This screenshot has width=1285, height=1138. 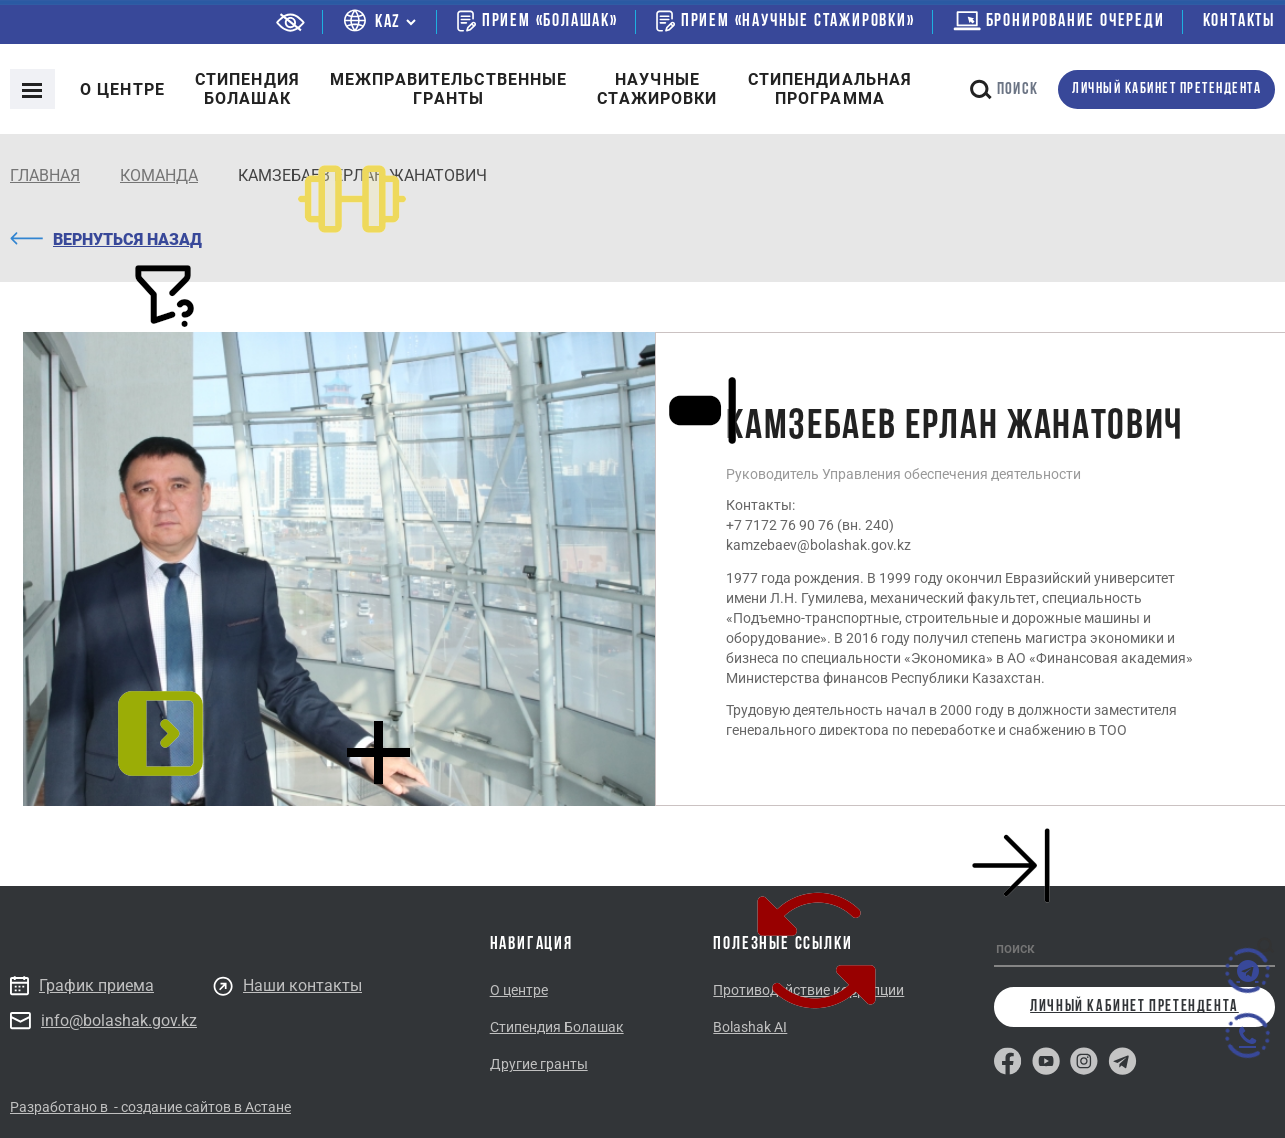 I want to click on expand the left sidebar, so click(x=160, y=733).